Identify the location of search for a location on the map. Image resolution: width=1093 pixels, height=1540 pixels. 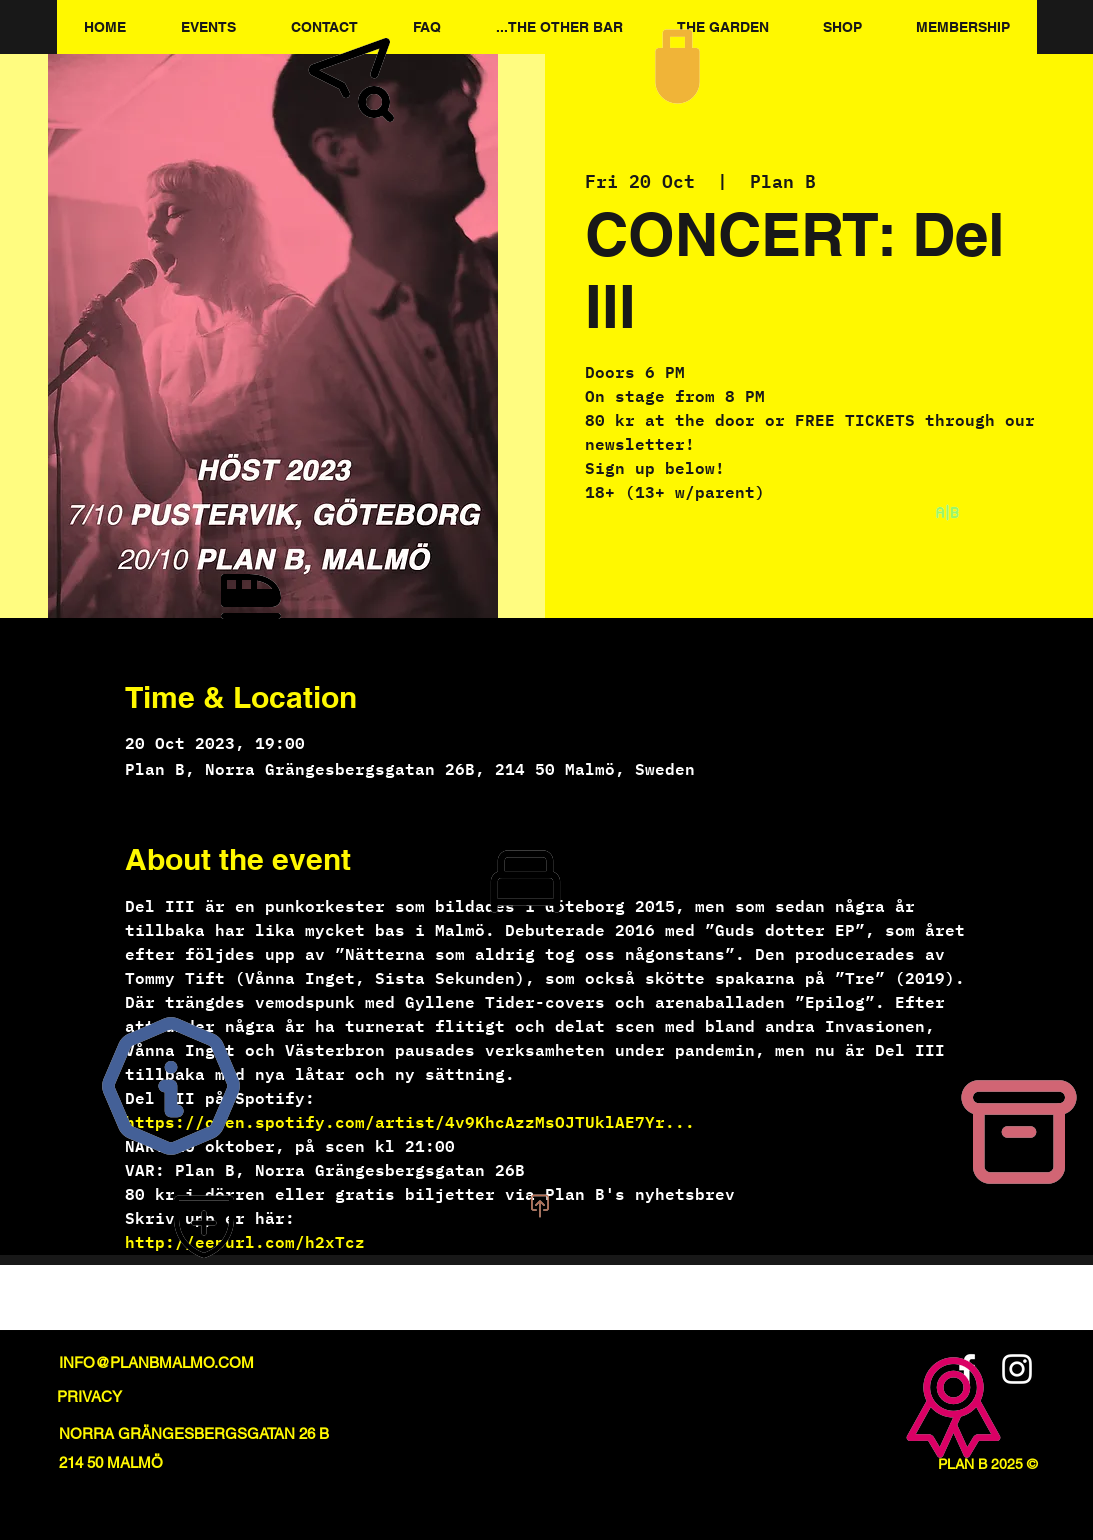
(350, 78).